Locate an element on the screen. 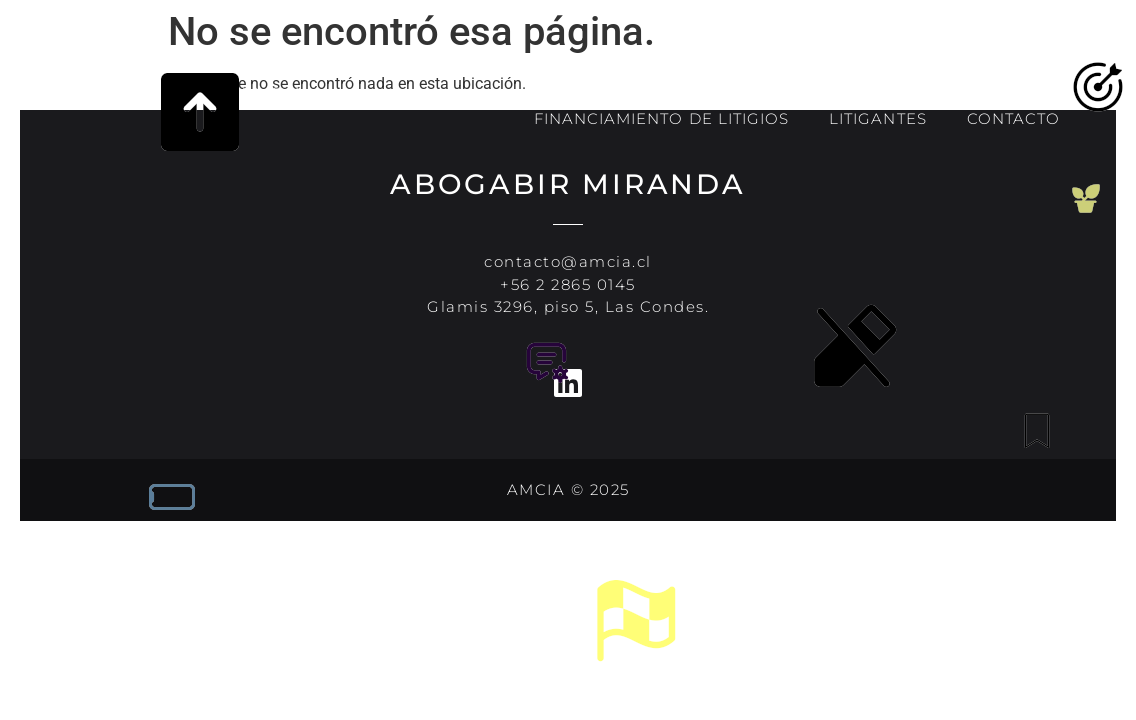 Image resolution: width=1136 pixels, height=720 pixels. indicates completion or finish line is located at coordinates (633, 619).